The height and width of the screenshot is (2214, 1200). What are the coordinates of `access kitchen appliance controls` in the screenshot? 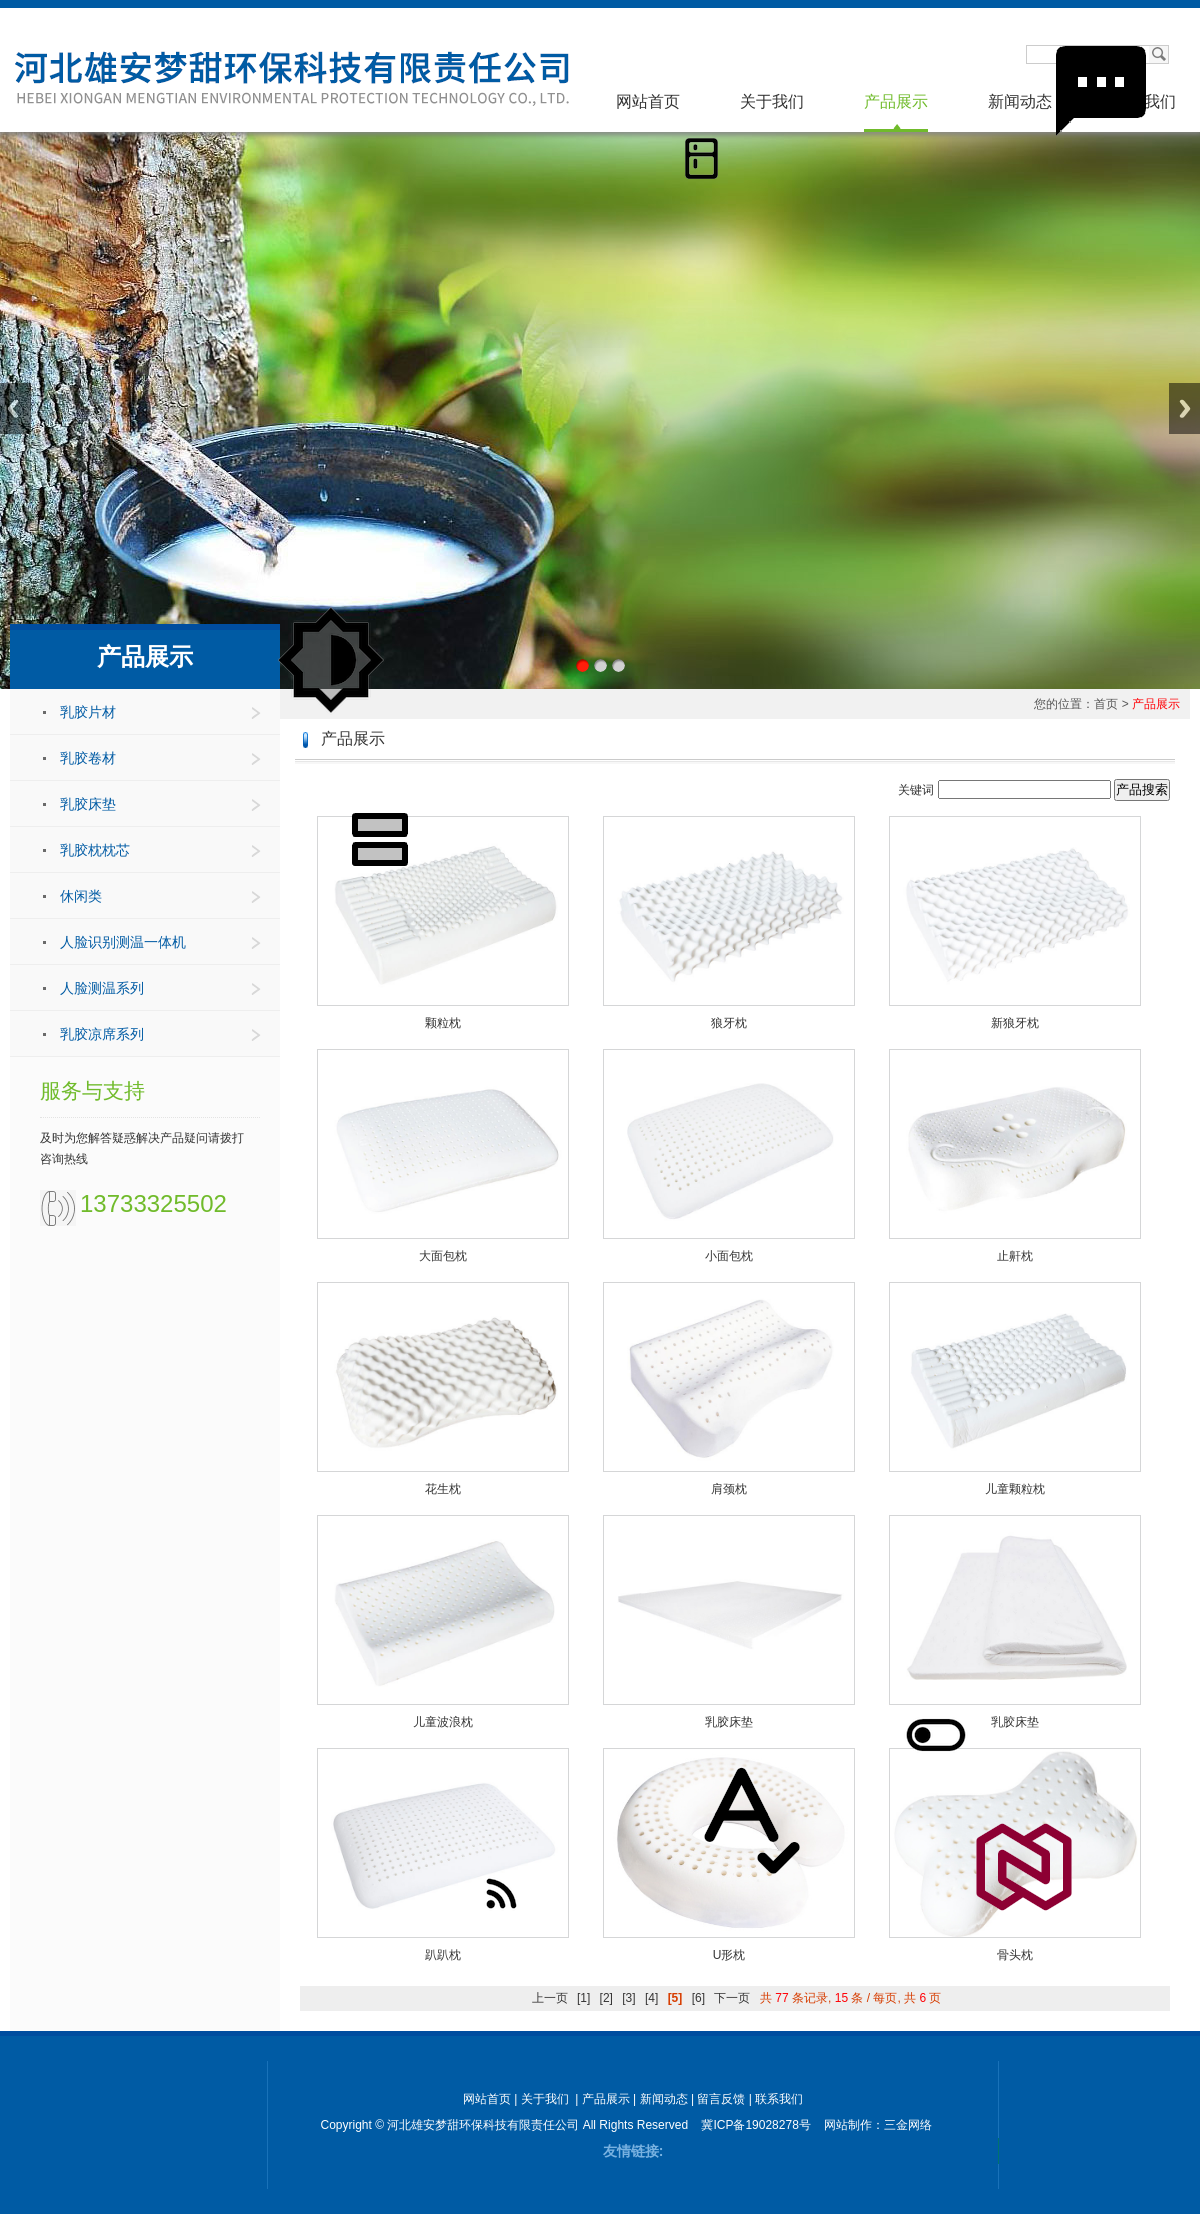 It's located at (701, 158).